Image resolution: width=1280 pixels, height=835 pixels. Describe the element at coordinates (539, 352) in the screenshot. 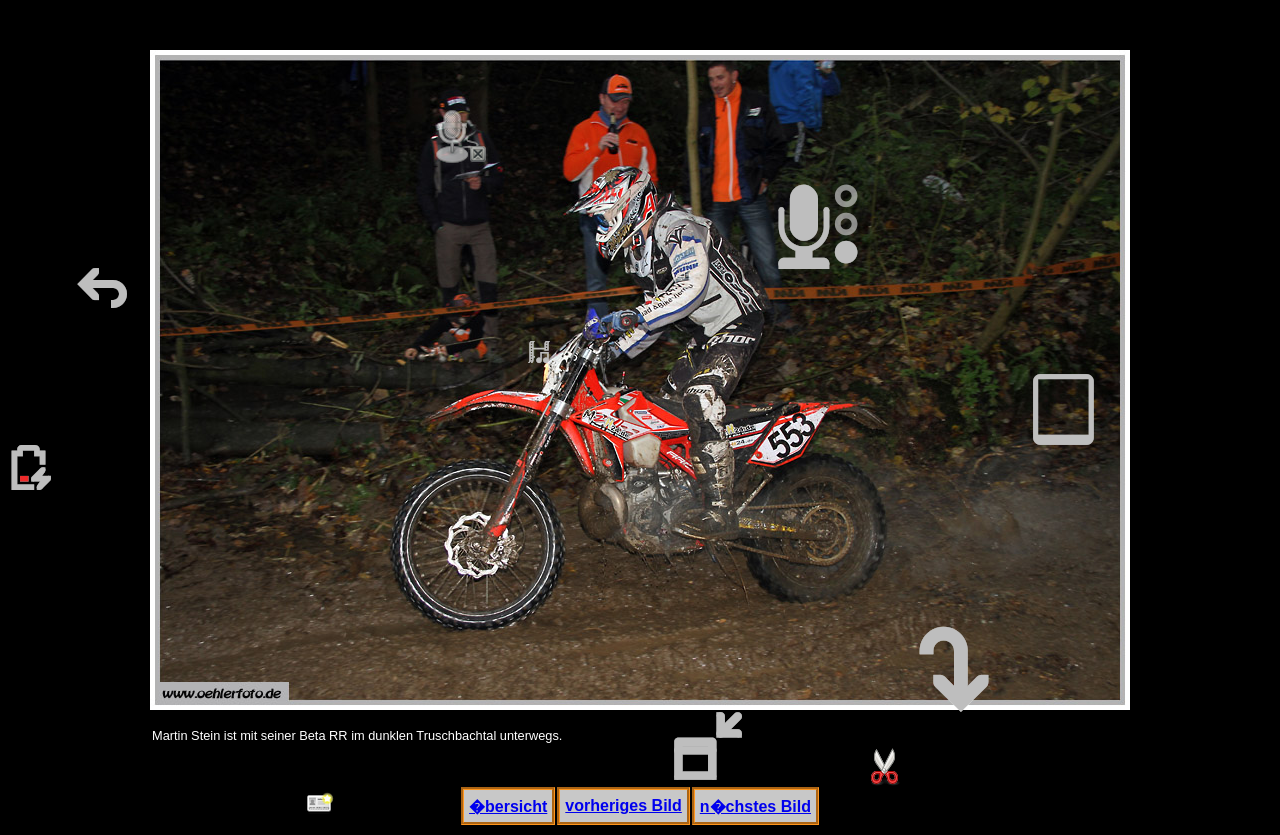

I see `access multimedia applications` at that location.